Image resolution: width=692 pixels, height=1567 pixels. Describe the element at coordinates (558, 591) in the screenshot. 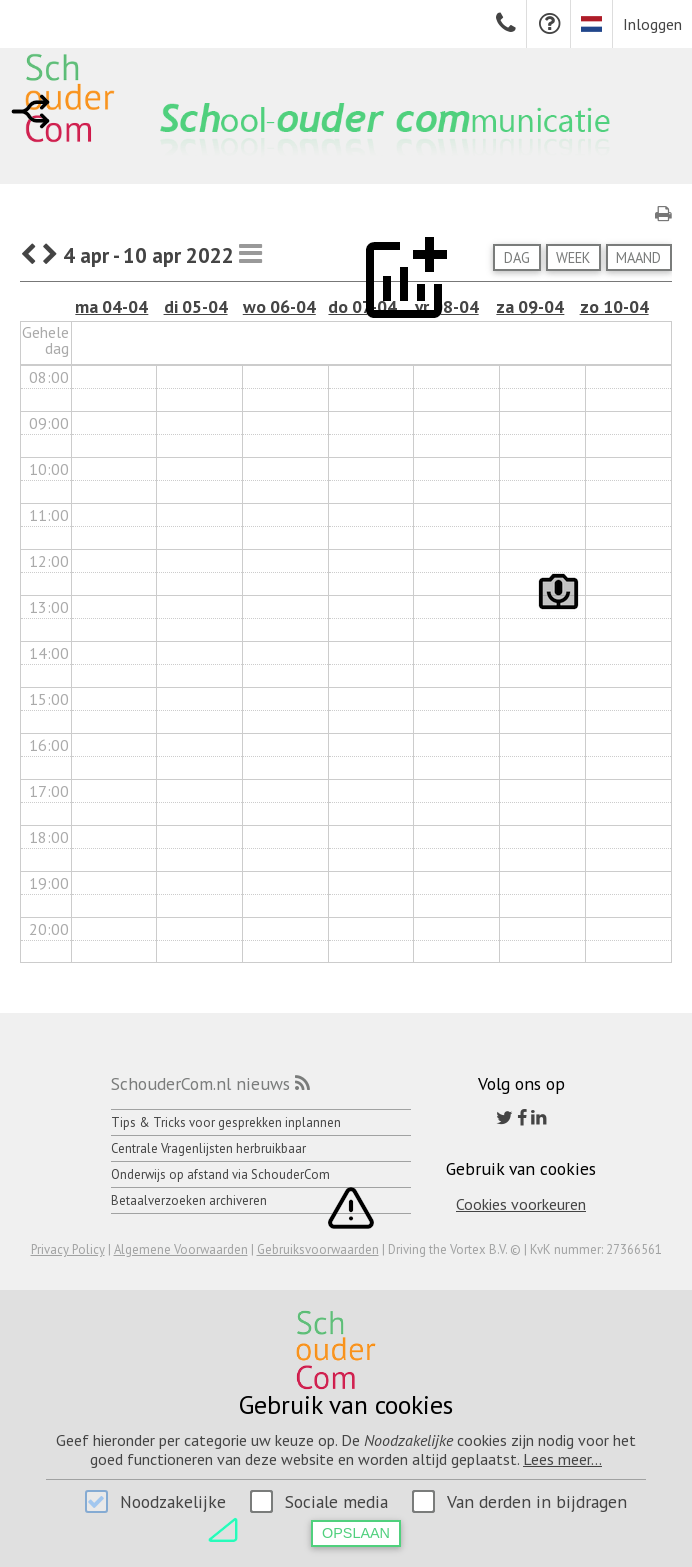

I see `grant camera and microphone permissions` at that location.